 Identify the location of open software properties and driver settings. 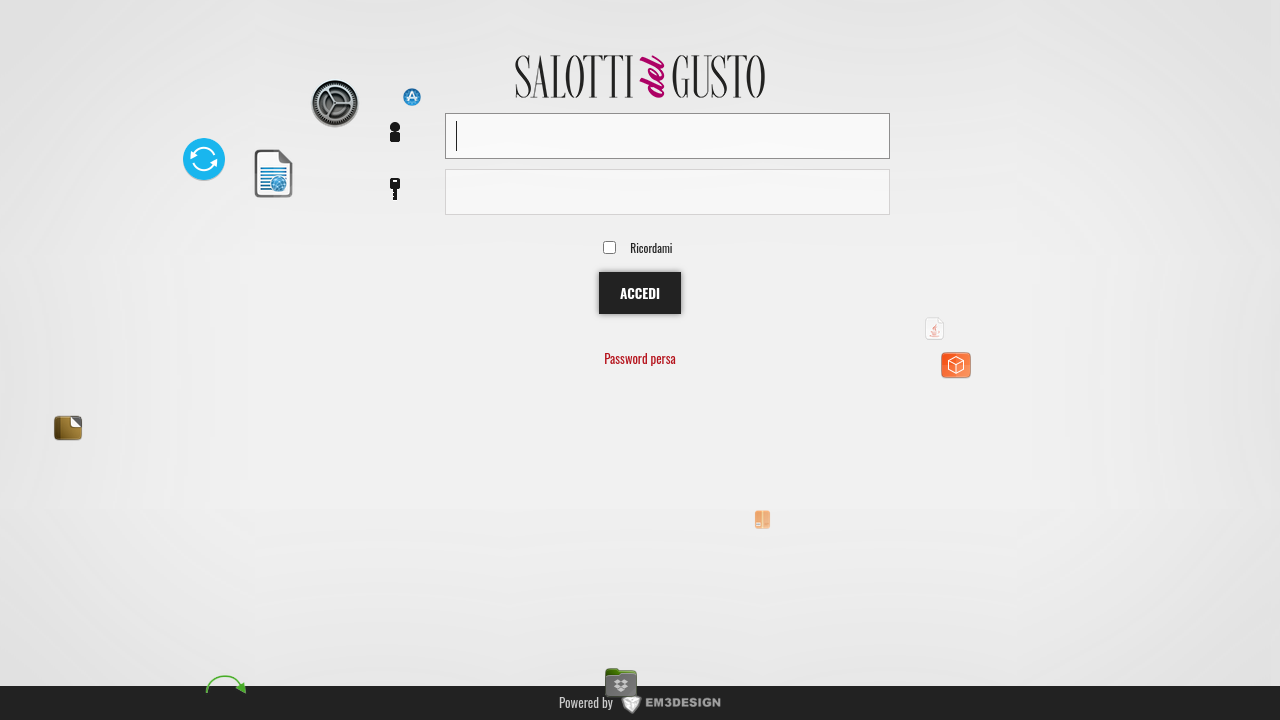
(412, 97).